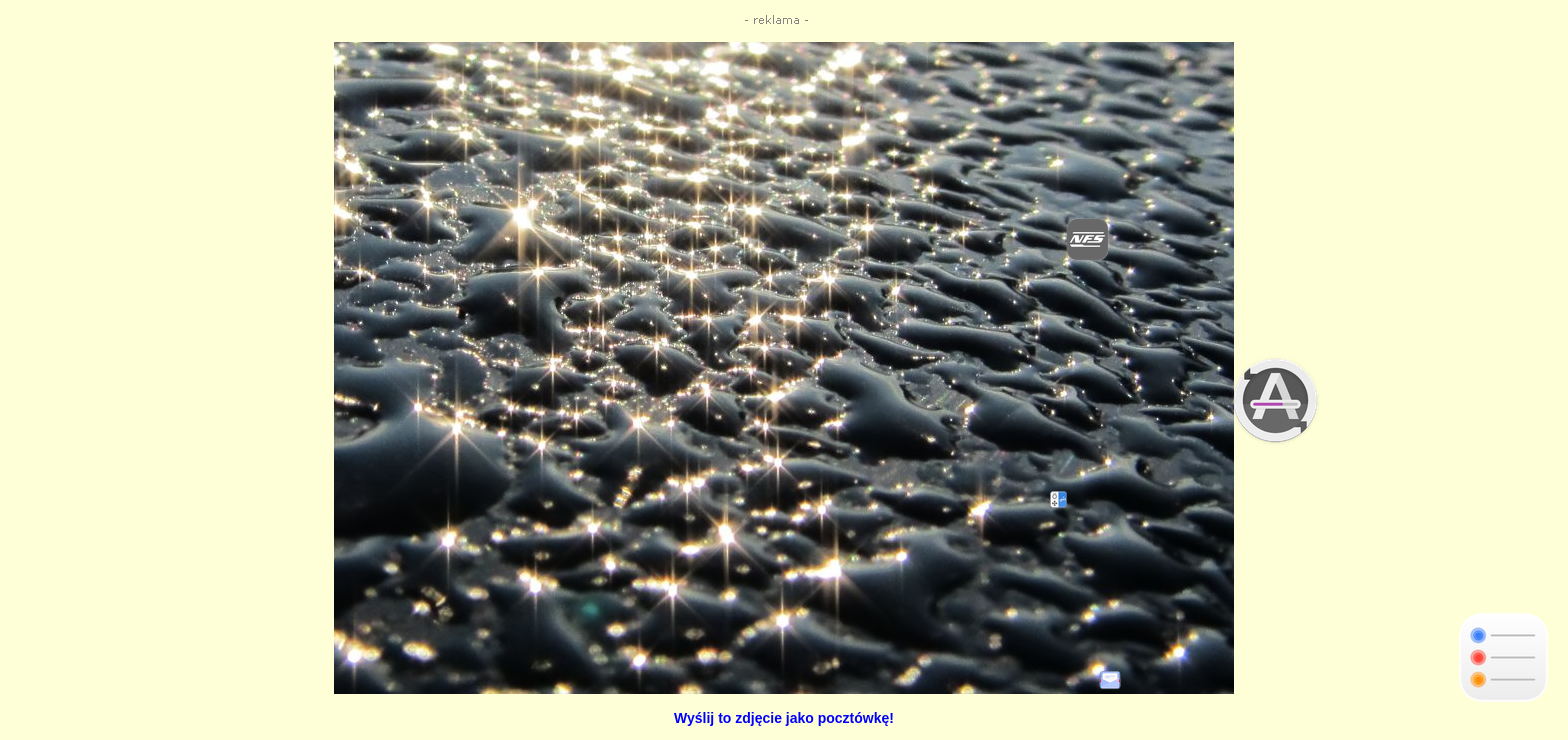 The height and width of the screenshot is (740, 1568). Describe the element at coordinates (1110, 680) in the screenshot. I see `open the mail application` at that location.